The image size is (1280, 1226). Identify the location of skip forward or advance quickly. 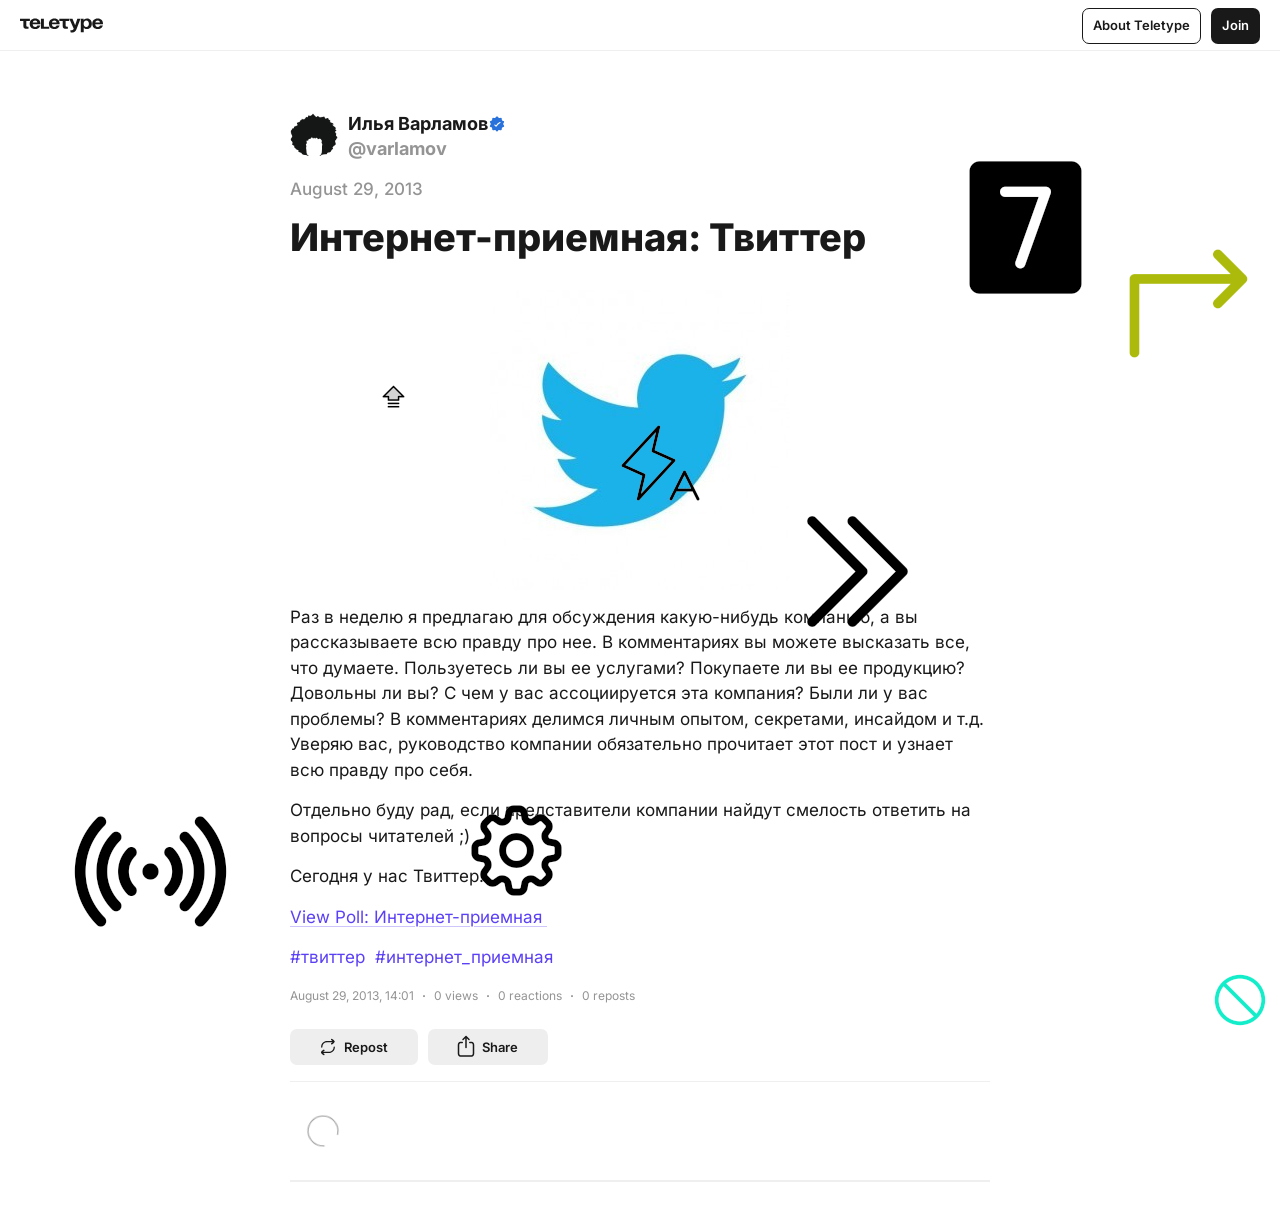
(857, 571).